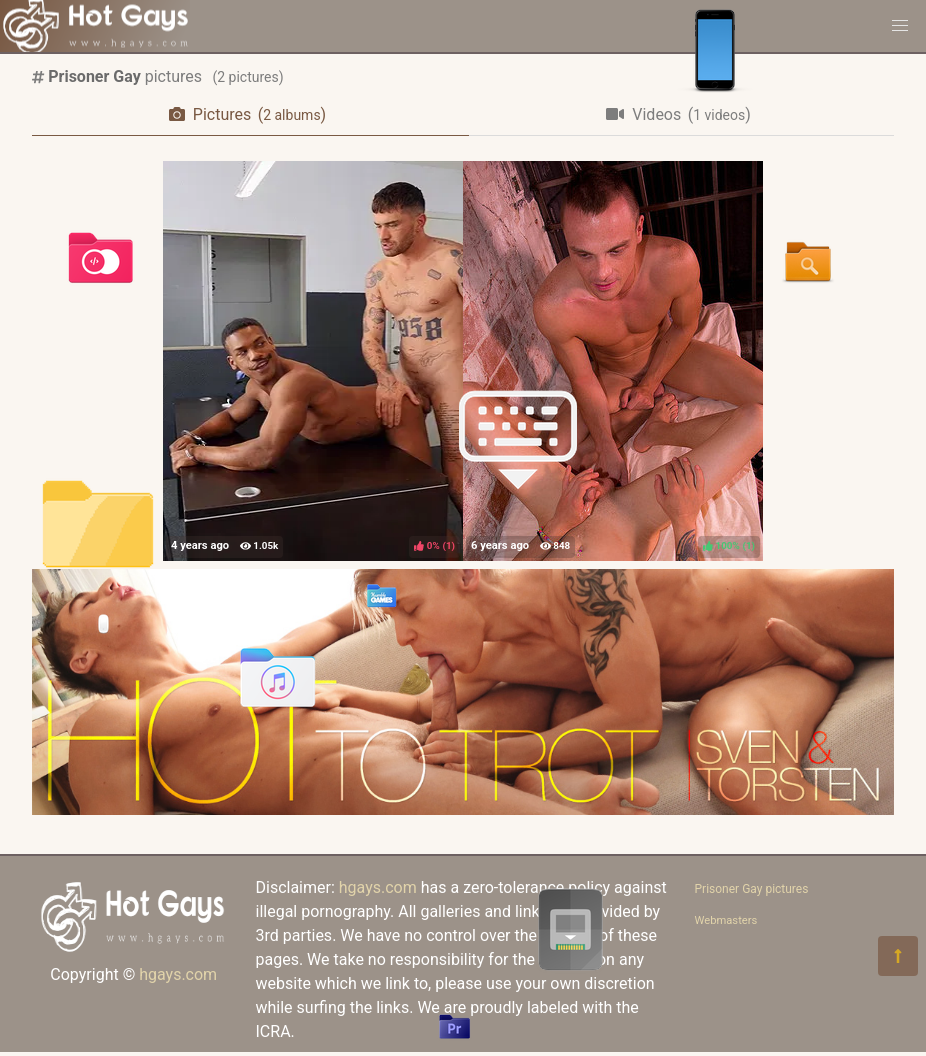  Describe the element at coordinates (570, 929) in the screenshot. I see `a sega genesis 32x rom file` at that location.